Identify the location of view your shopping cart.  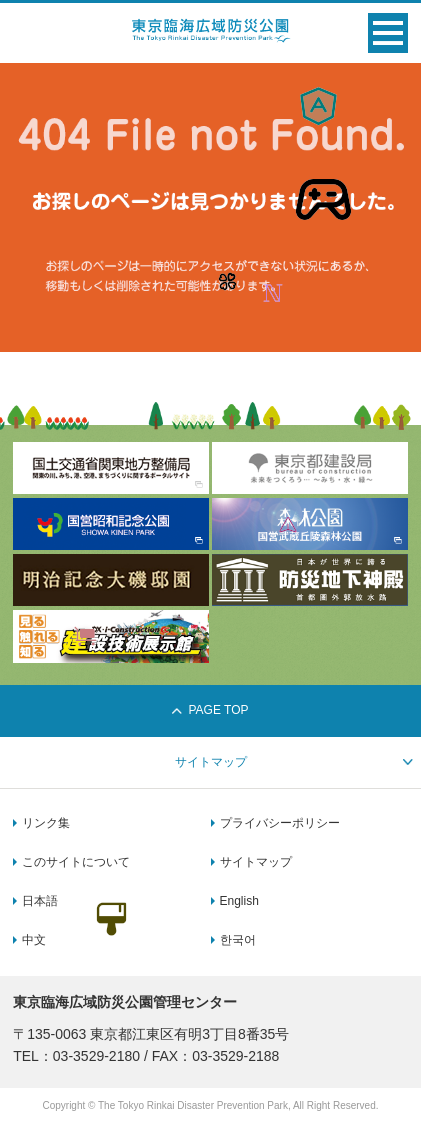
(85, 635).